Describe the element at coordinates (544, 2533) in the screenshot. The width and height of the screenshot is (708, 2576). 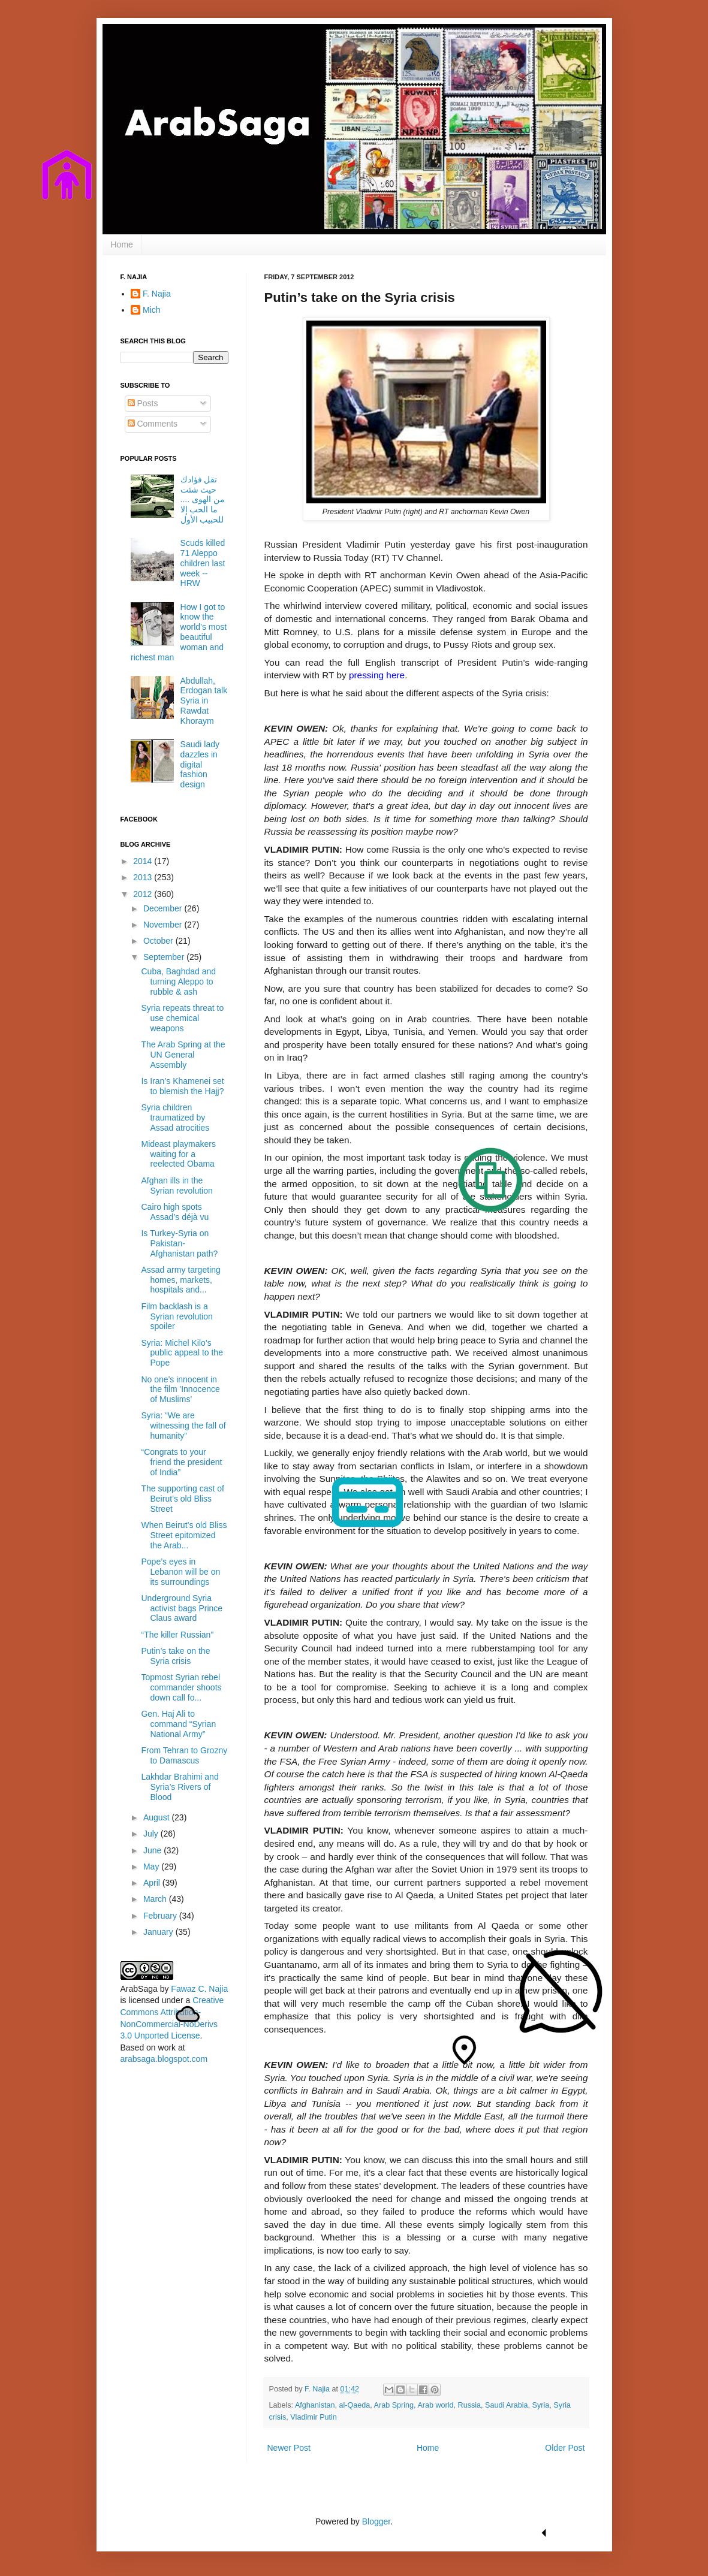
I see `navigate back to the previous screen` at that location.